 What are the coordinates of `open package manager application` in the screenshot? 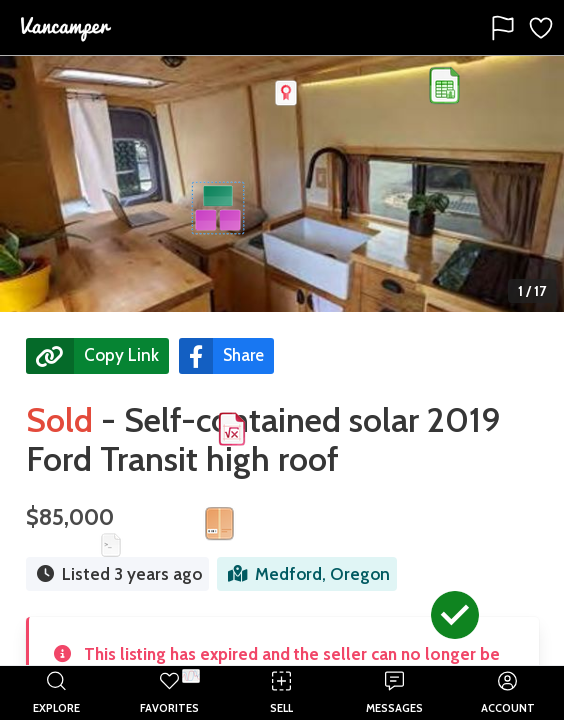 It's located at (219, 523).